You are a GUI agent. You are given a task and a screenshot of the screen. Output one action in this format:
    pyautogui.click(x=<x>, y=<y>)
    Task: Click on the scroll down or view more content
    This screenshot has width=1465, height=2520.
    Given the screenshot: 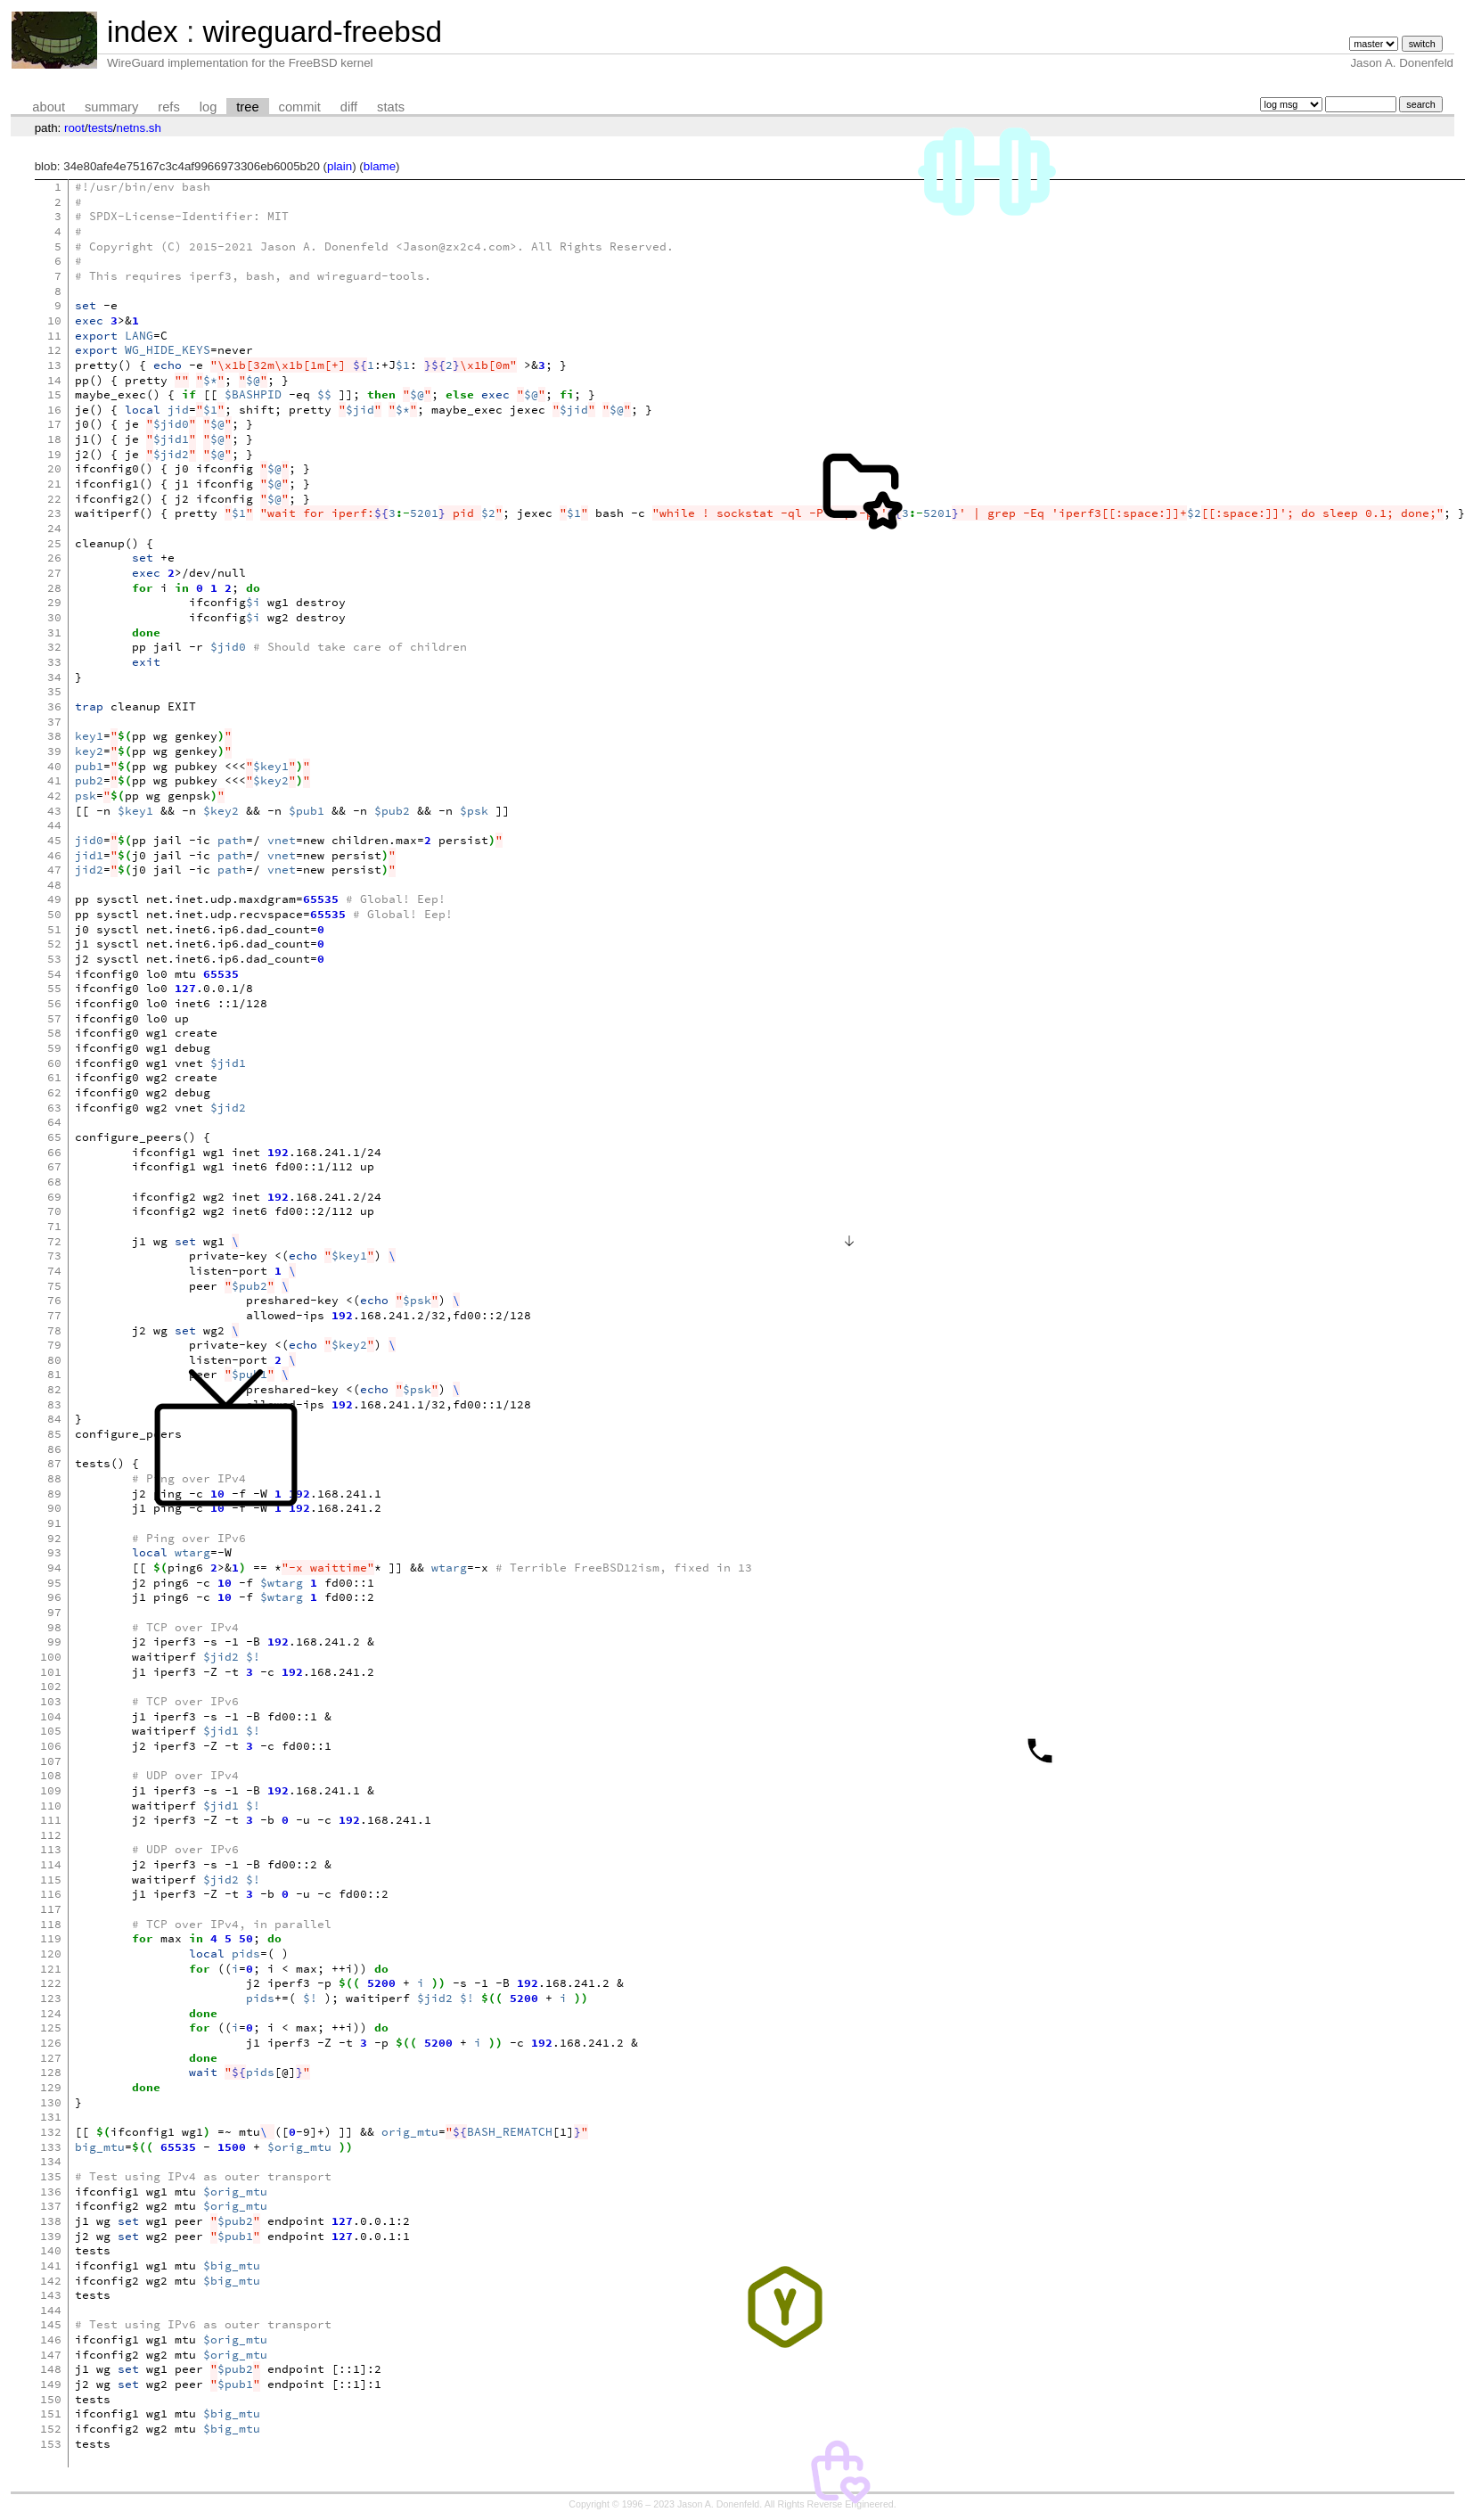 What is the action you would take?
    pyautogui.click(x=849, y=1241)
    